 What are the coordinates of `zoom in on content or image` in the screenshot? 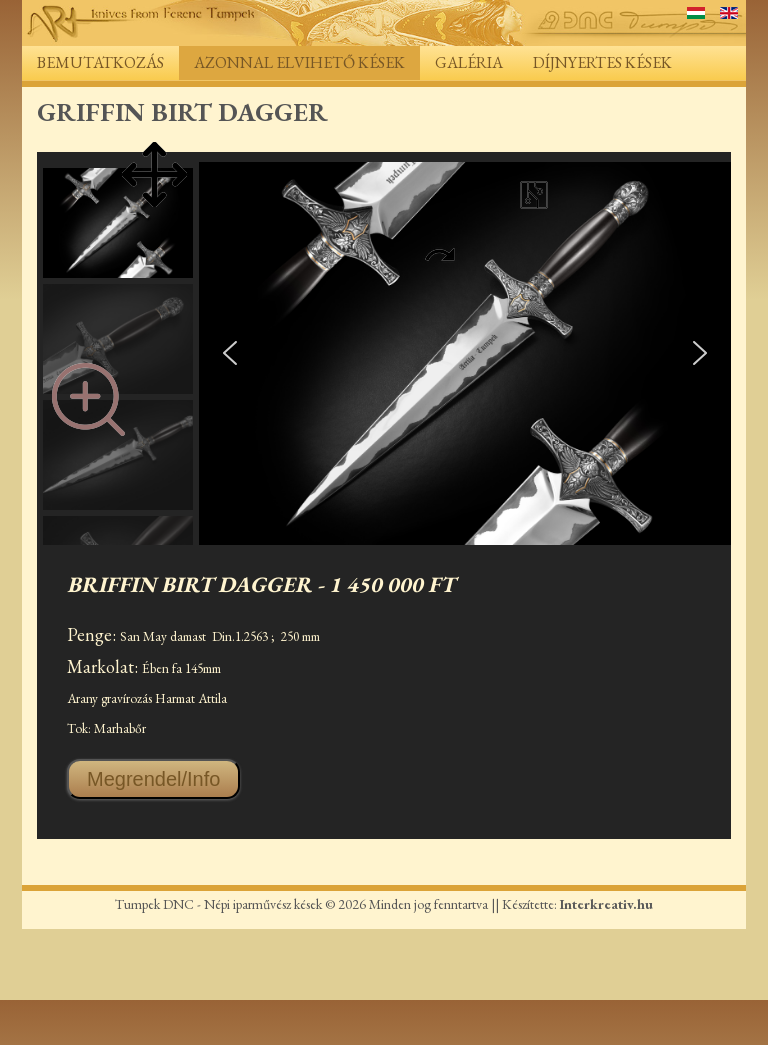 It's located at (90, 401).